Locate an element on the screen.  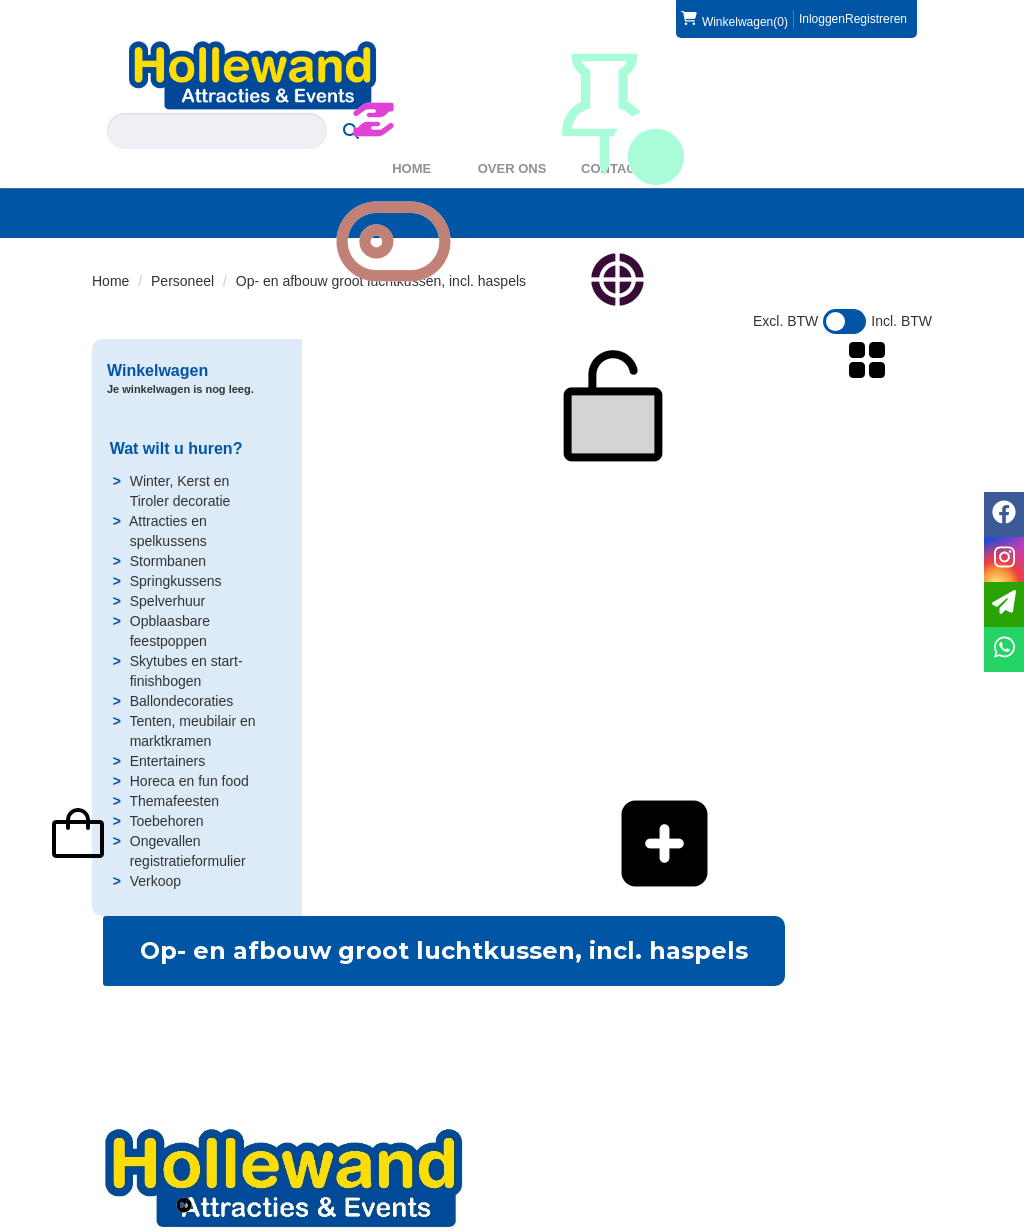
toggle switch in off position is located at coordinates (393, 241).